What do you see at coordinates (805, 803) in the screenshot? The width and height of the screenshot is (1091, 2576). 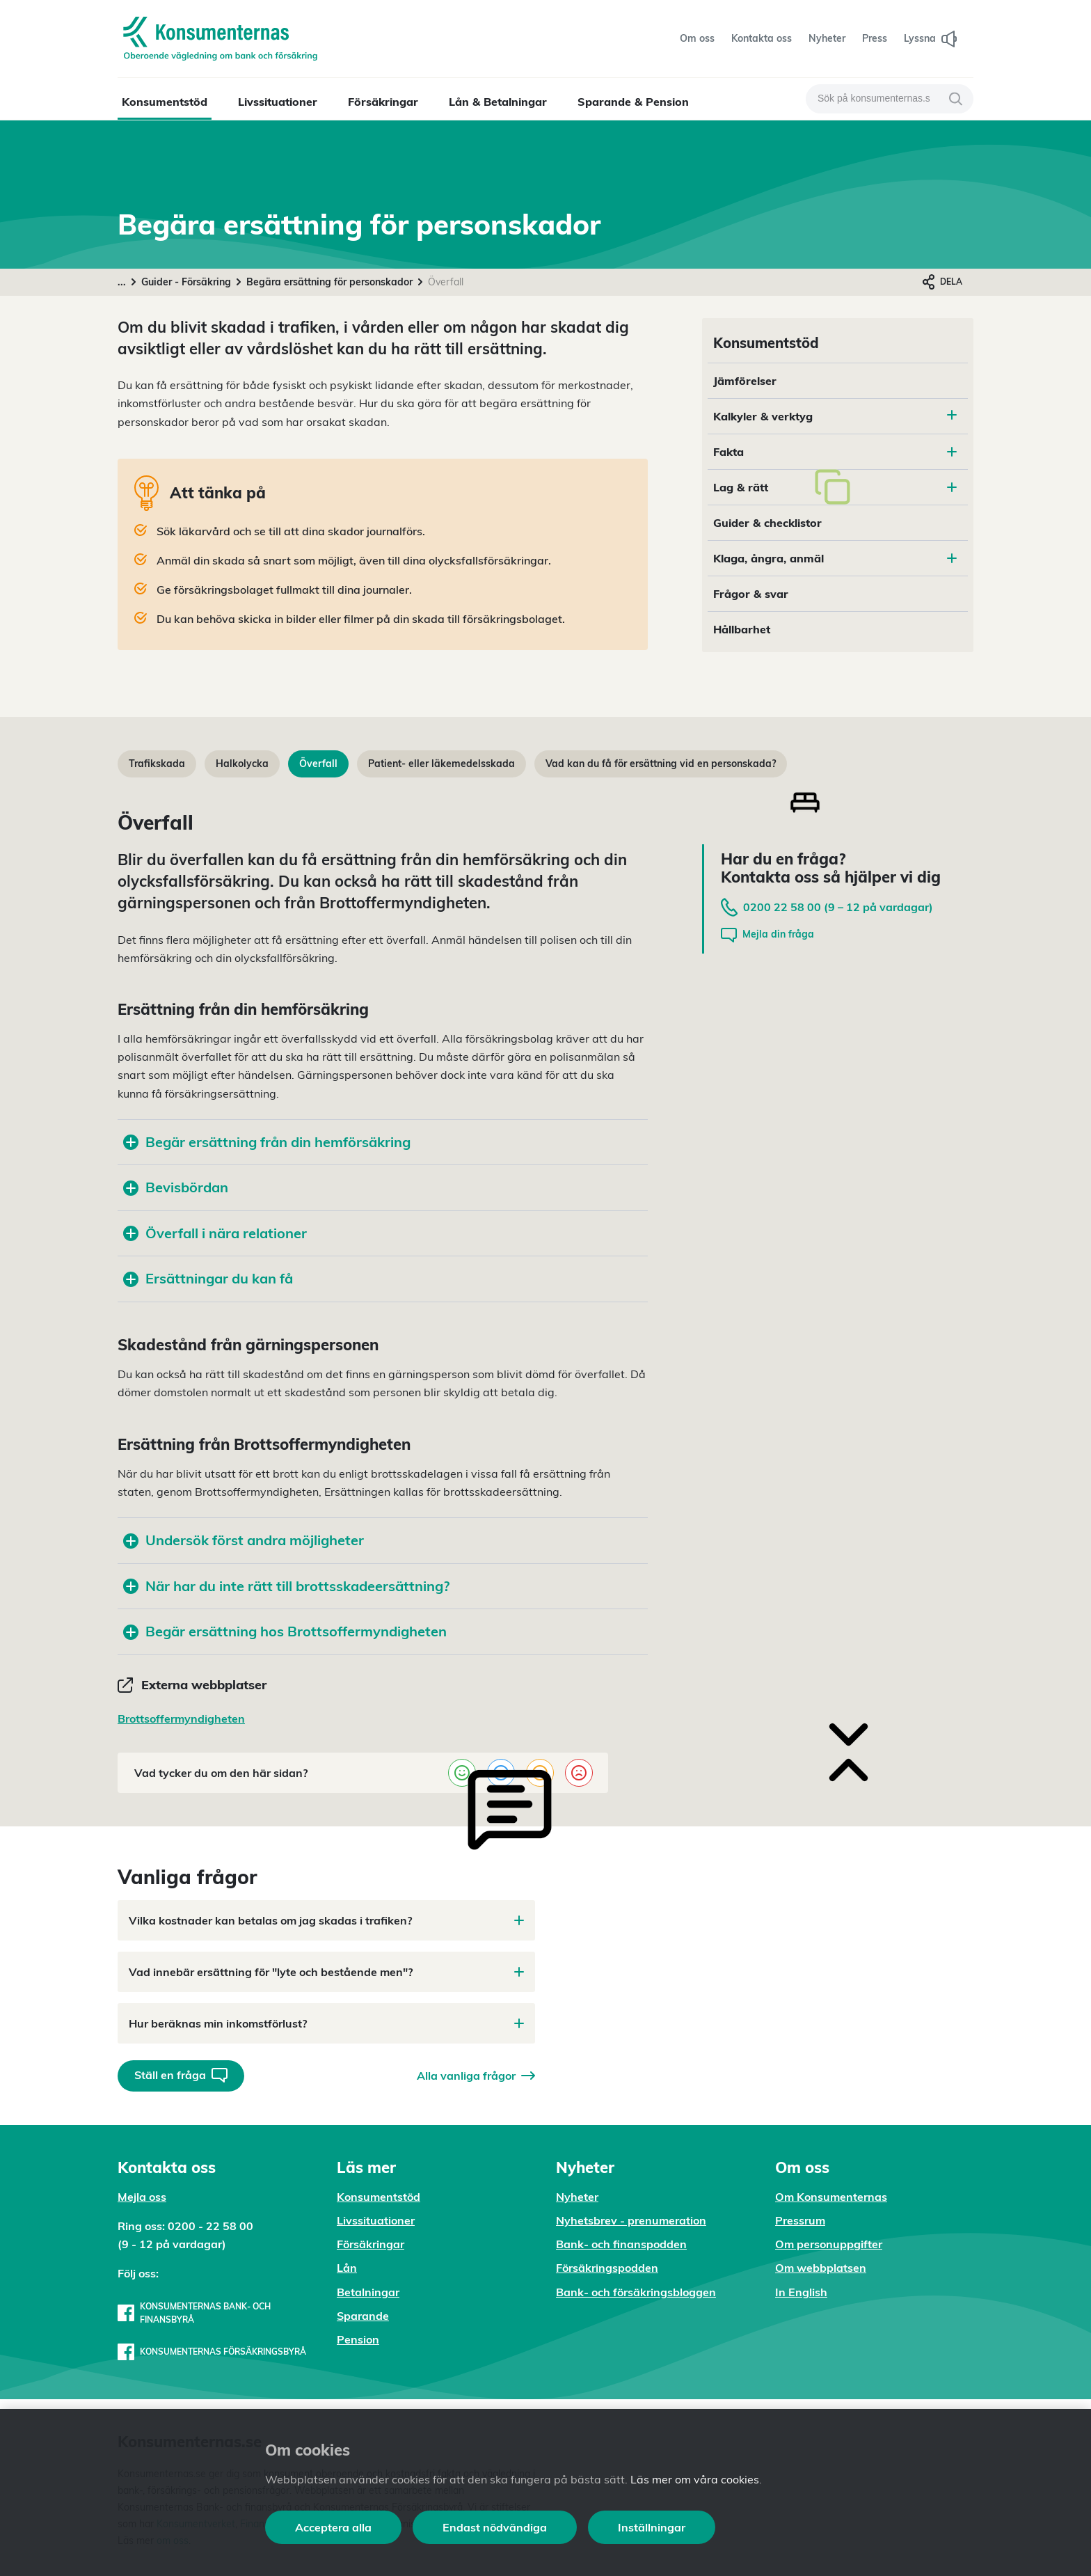 I see `view bedroom or sleeping accommodations` at bounding box center [805, 803].